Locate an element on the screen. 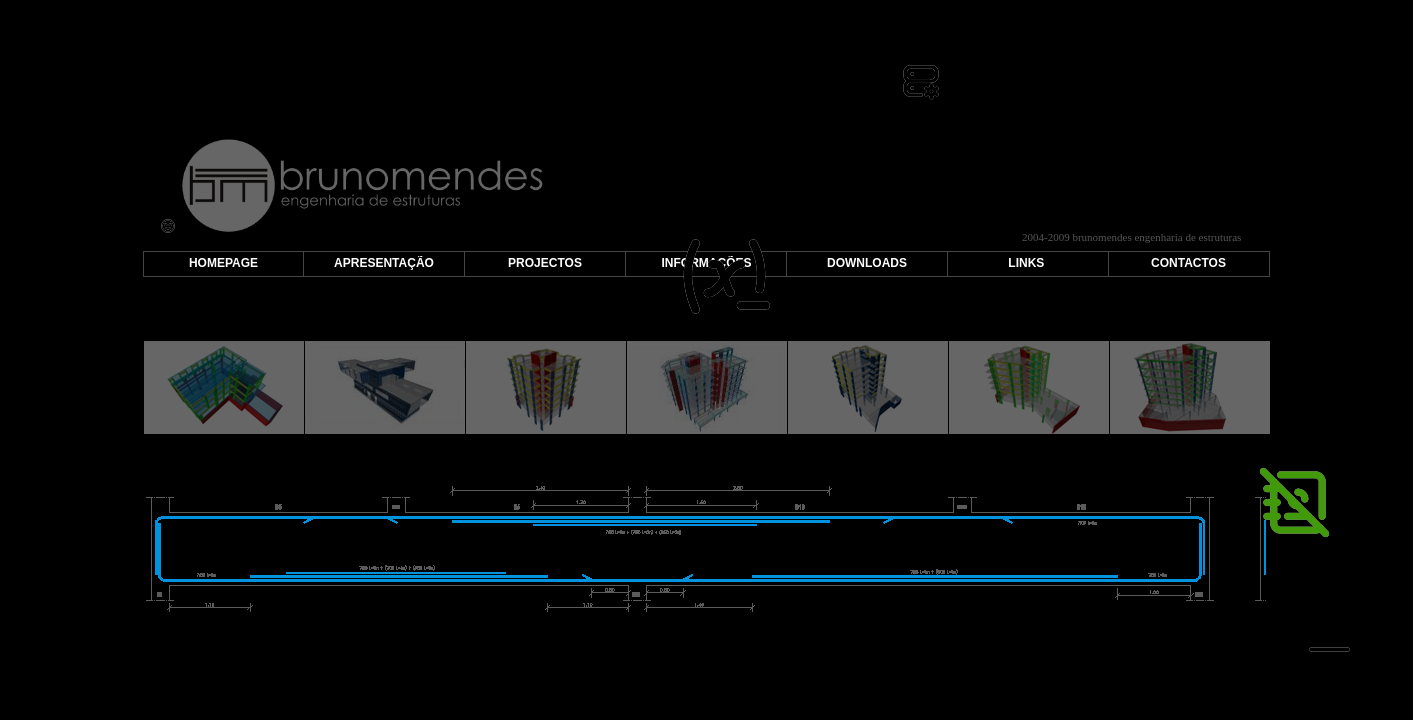 The height and width of the screenshot is (720, 1413). access server configuration settings is located at coordinates (921, 81).